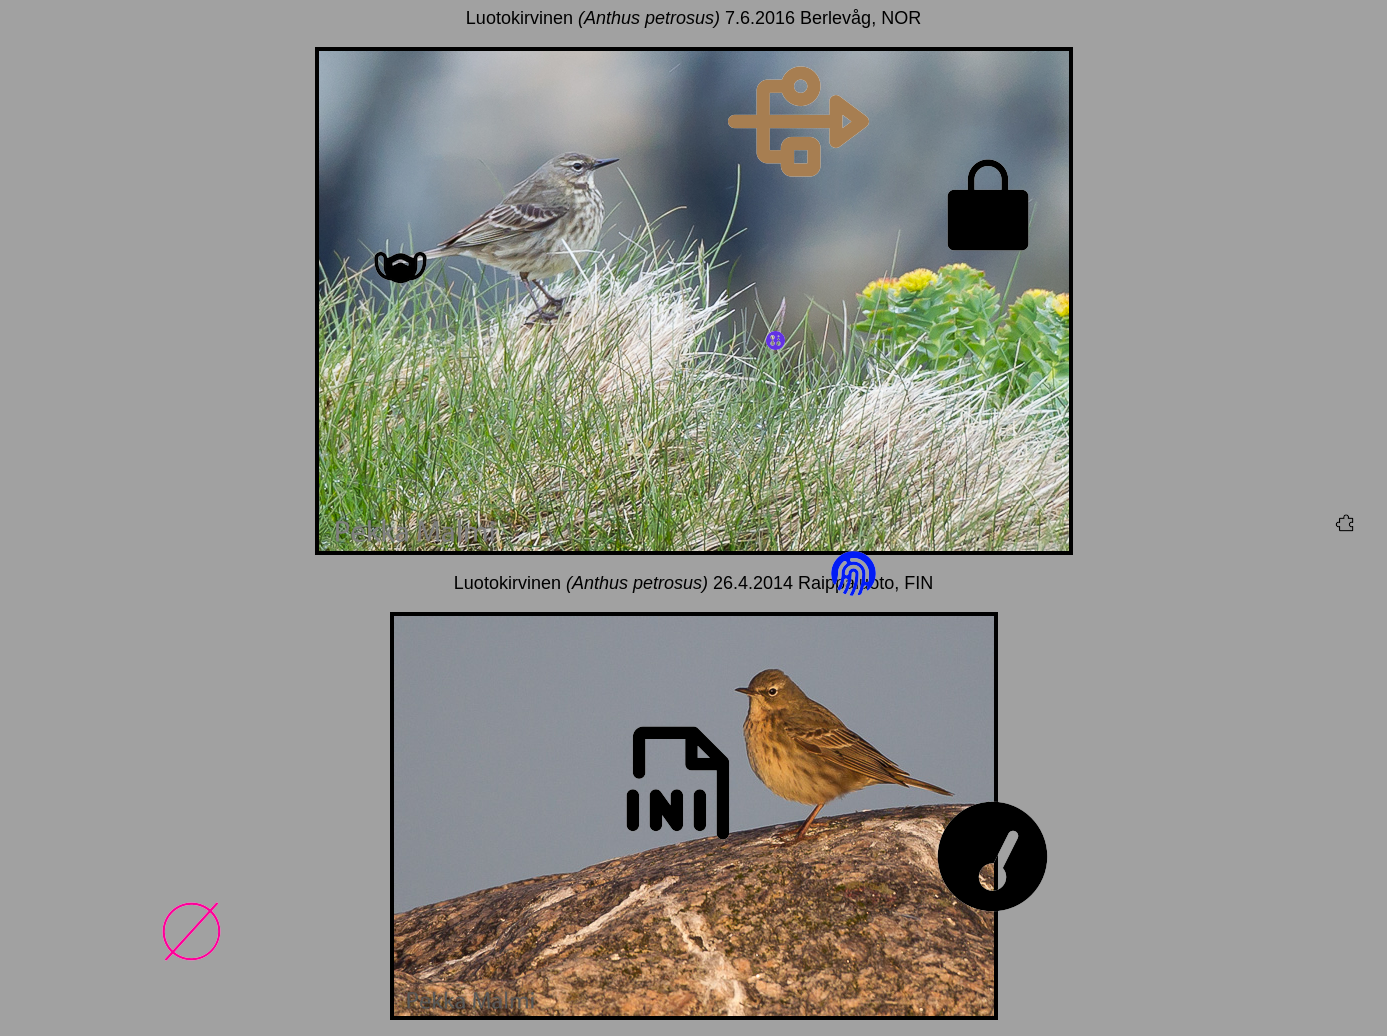 The image size is (1387, 1036). What do you see at coordinates (798, 121) in the screenshot?
I see `connect a usb device` at bounding box center [798, 121].